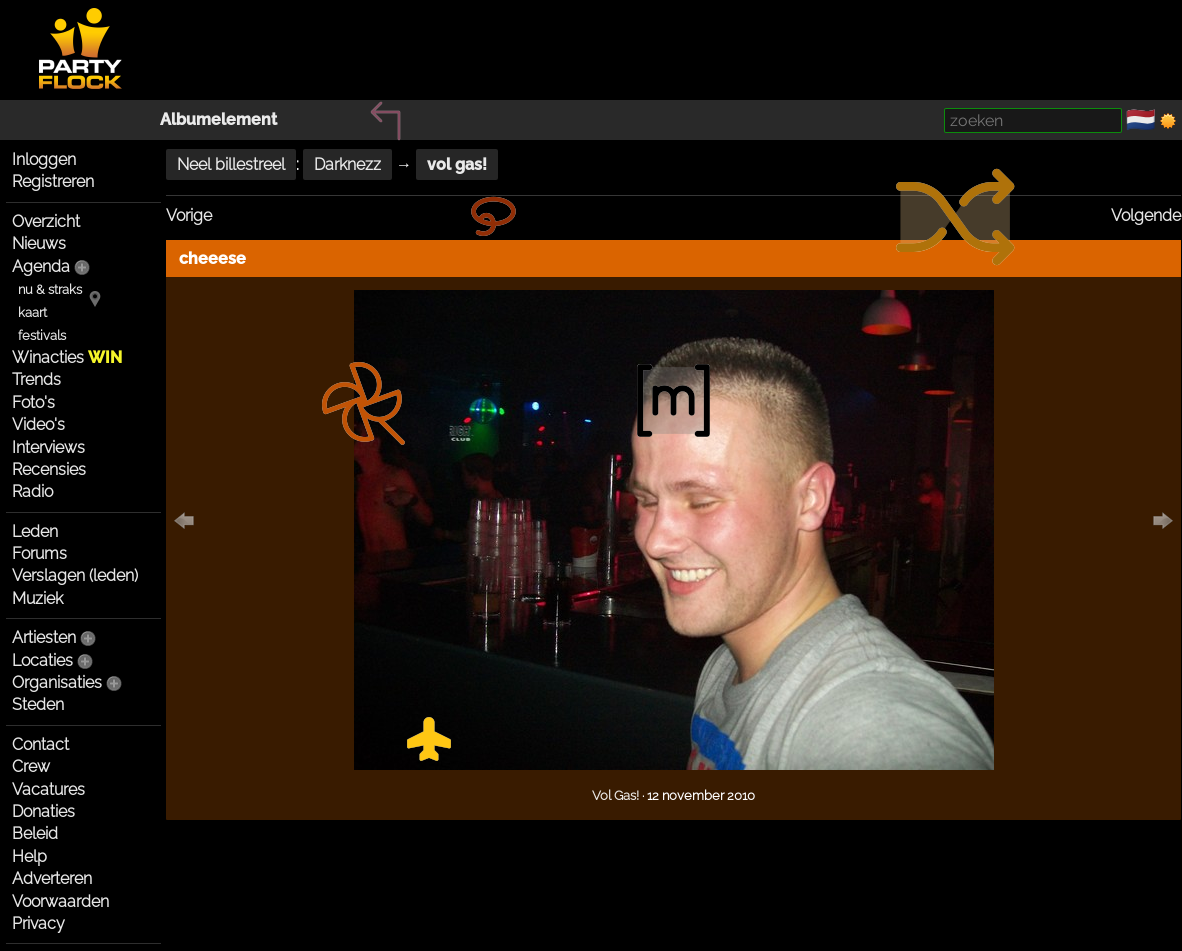 The height and width of the screenshot is (951, 1182). I want to click on freehand selection tool, so click(493, 214).